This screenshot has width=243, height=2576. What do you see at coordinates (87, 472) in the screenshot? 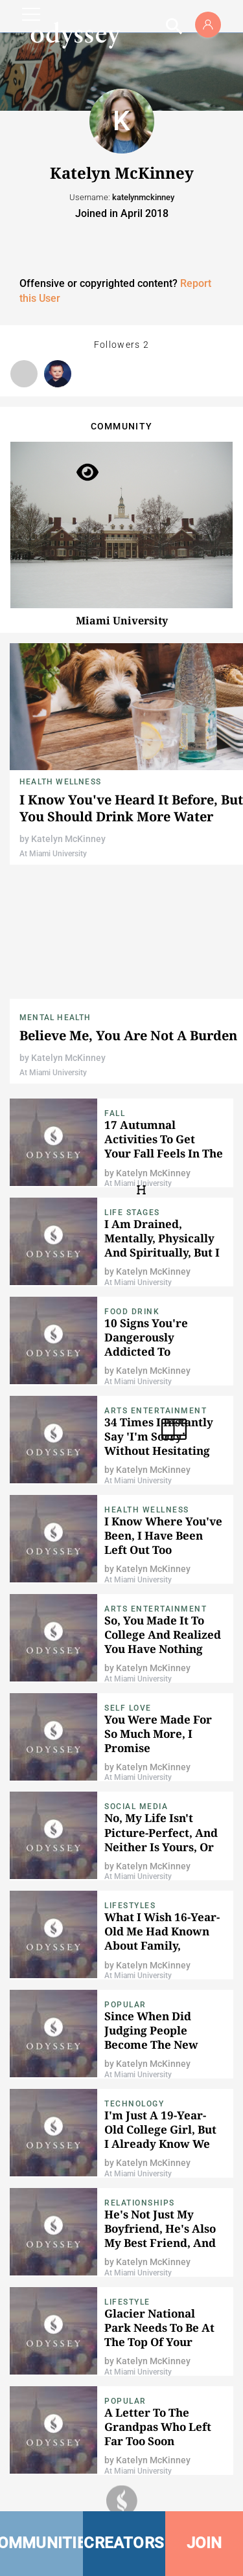
I see `view or preview content` at bounding box center [87, 472].